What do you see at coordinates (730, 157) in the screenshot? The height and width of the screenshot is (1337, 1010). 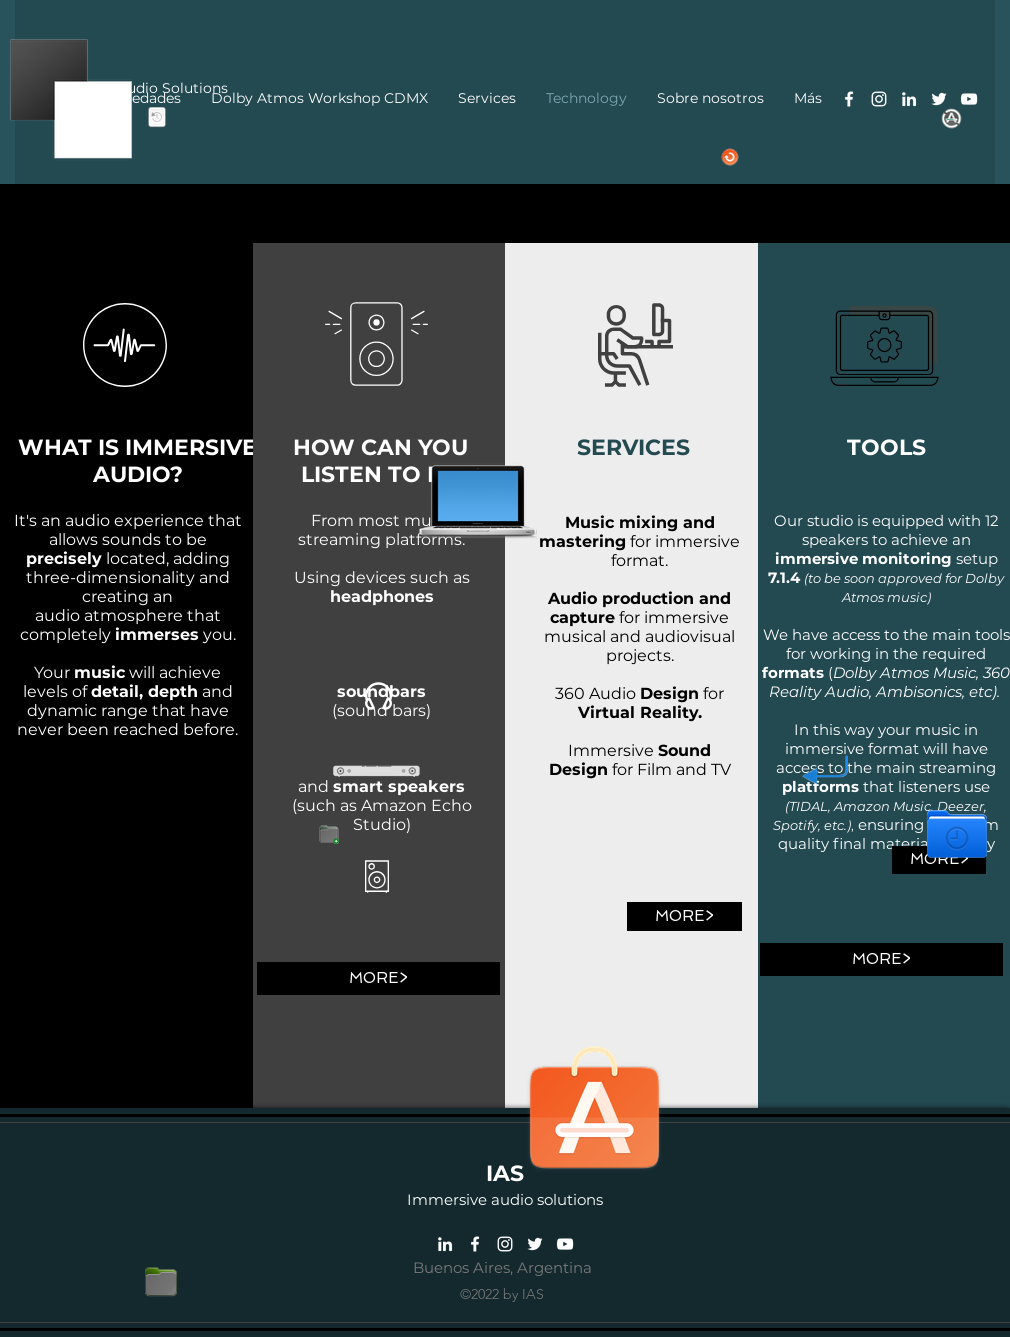 I see `open livepatch settings to manage kernel updates` at bounding box center [730, 157].